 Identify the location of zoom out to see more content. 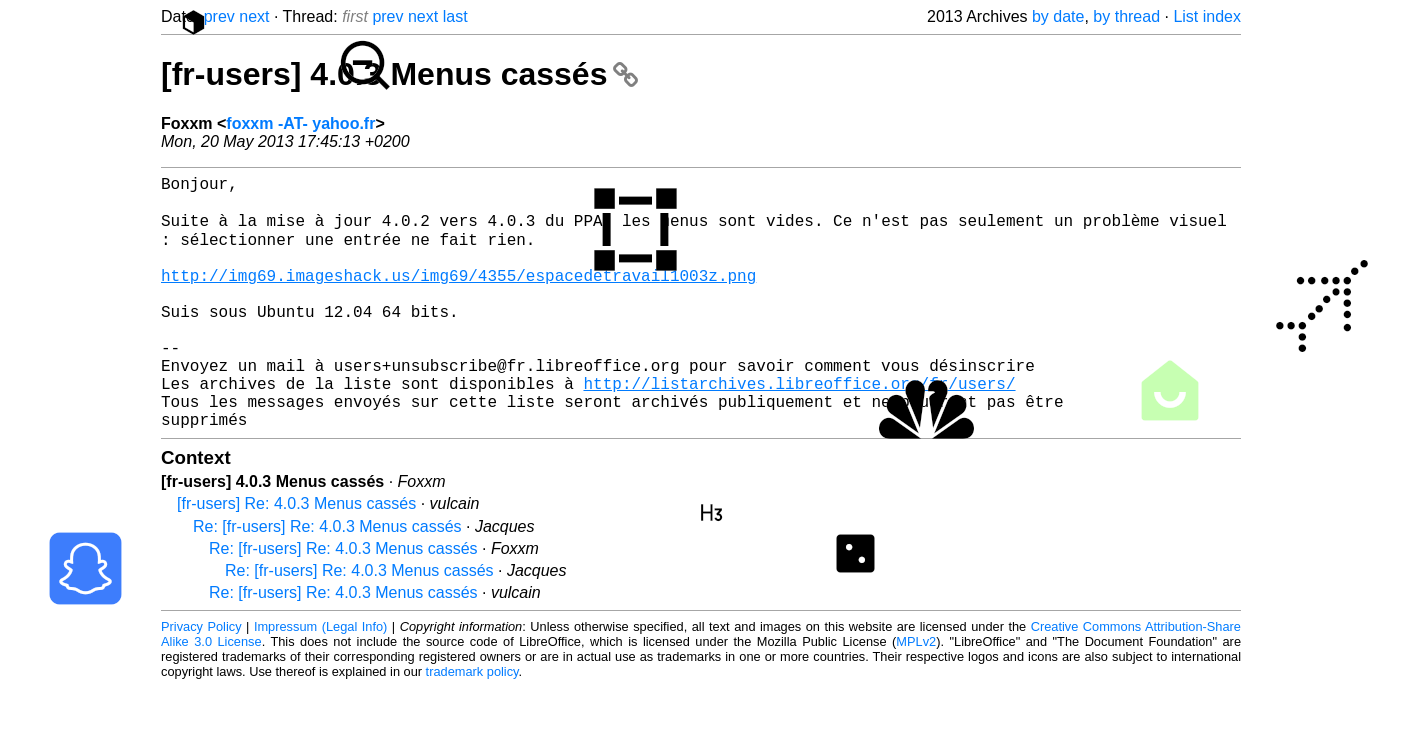
(365, 65).